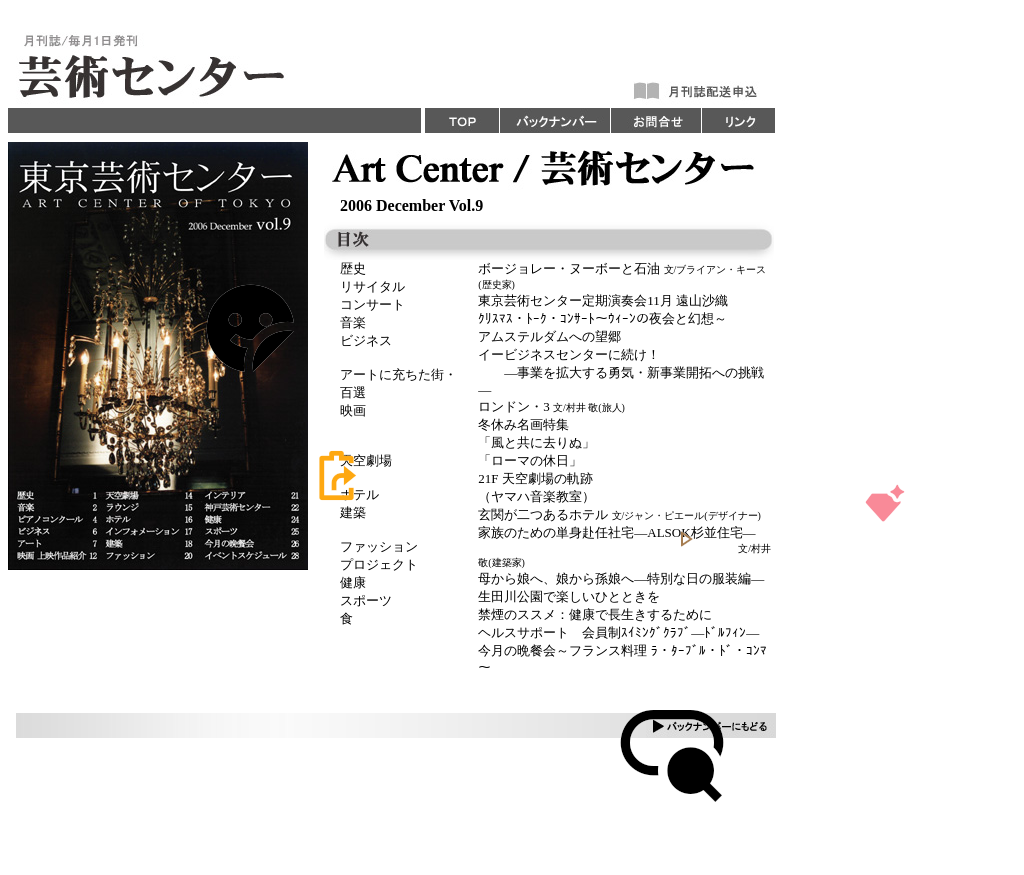  Describe the element at coordinates (685, 539) in the screenshot. I see `play media or video content` at that location.